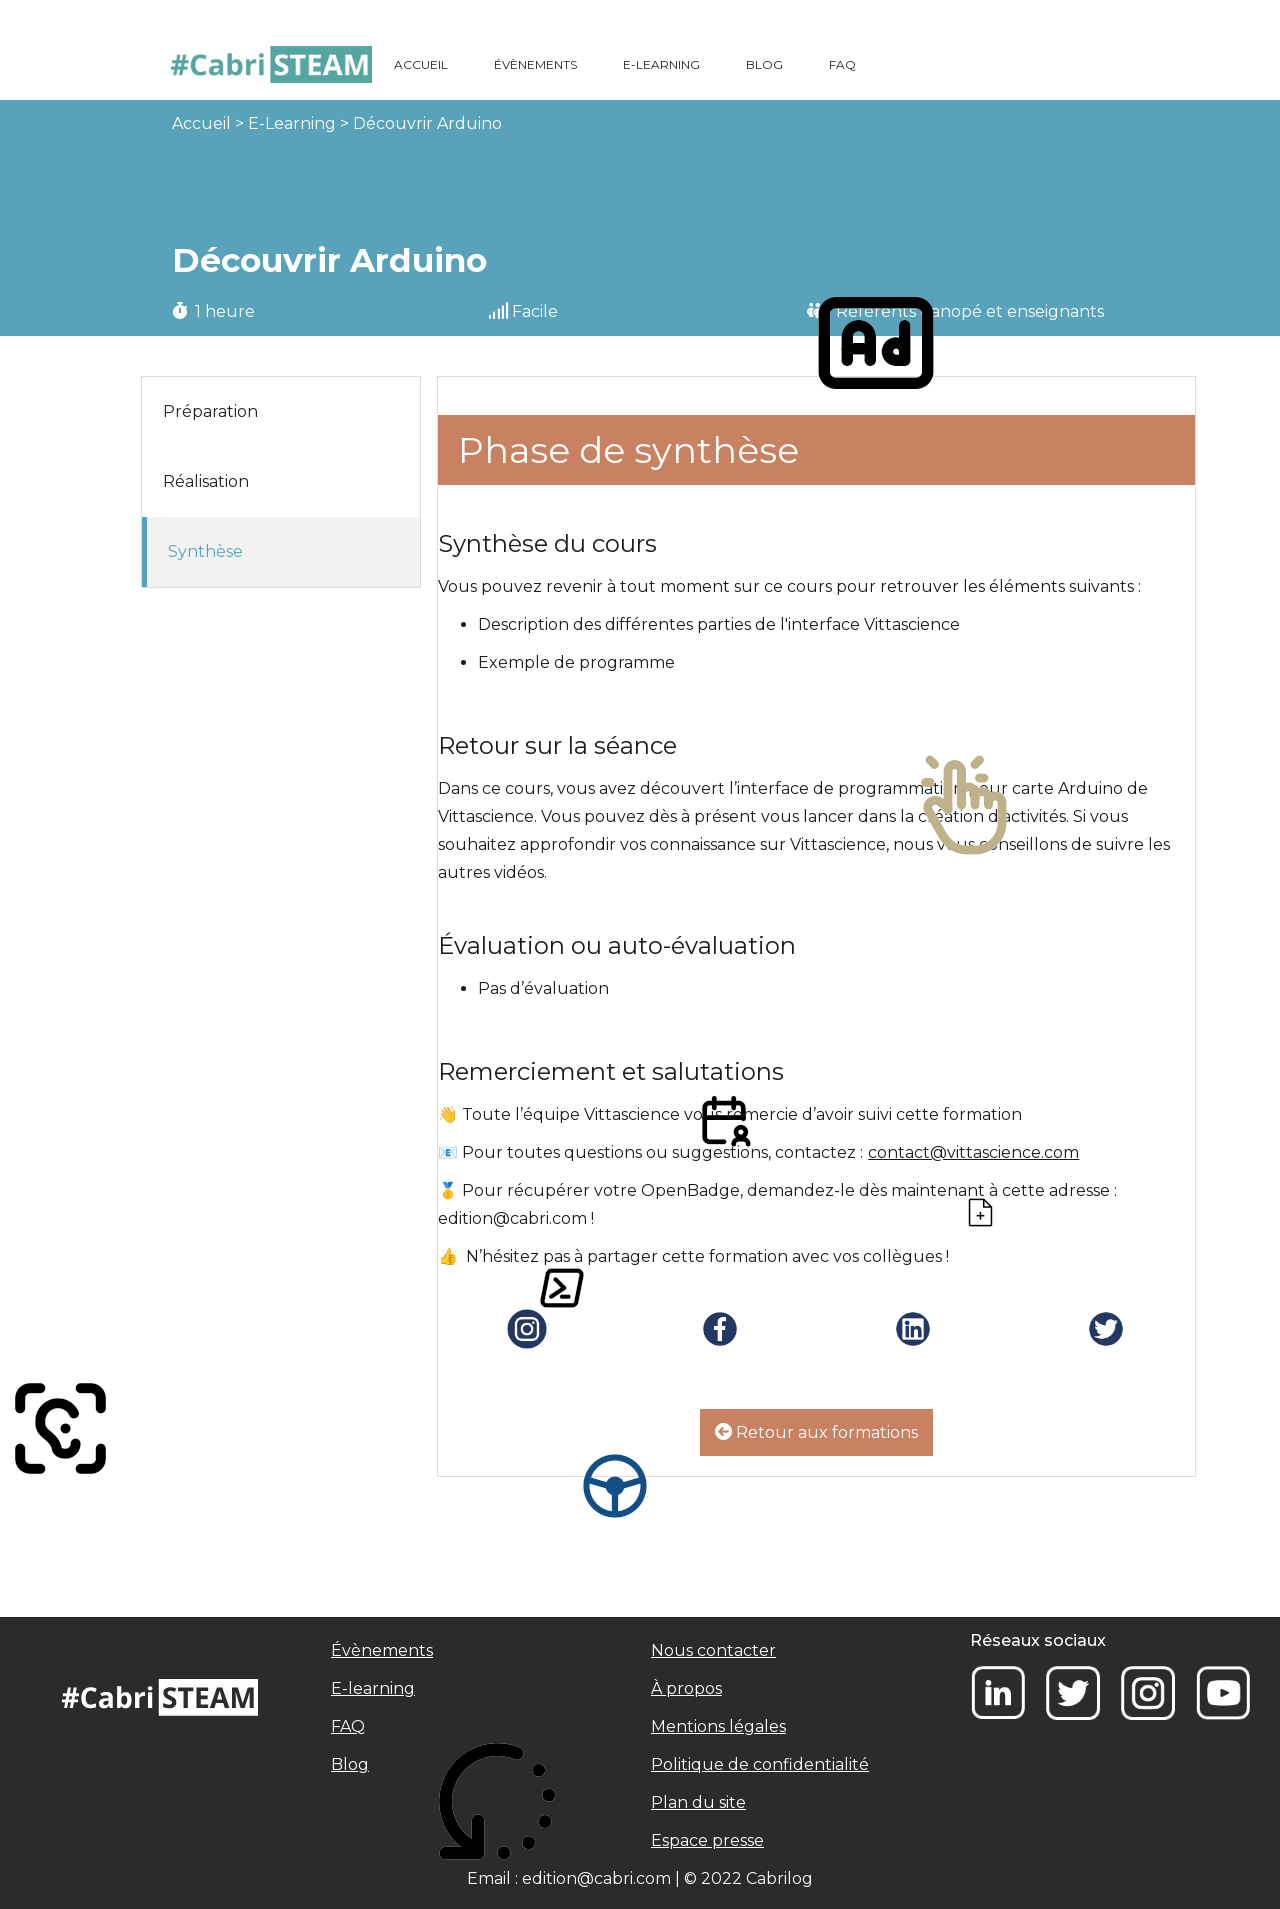 The height and width of the screenshot is (1909, 1280). Describe the element at coordinates (562, 1288) in the screenshot. I see `open powershell terminal` at that location.